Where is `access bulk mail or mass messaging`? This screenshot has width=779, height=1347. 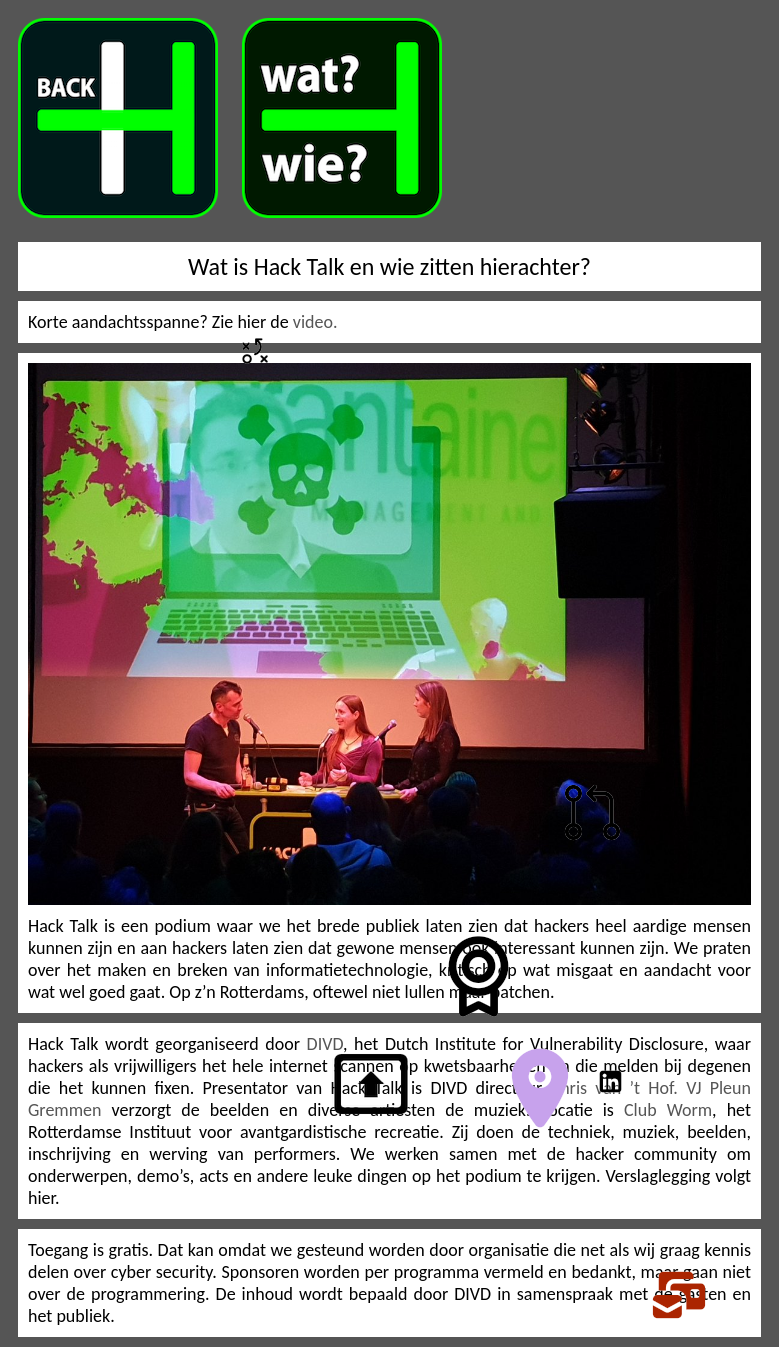
access bulk mail or mass messaging is located at coordinates (679, 1295).